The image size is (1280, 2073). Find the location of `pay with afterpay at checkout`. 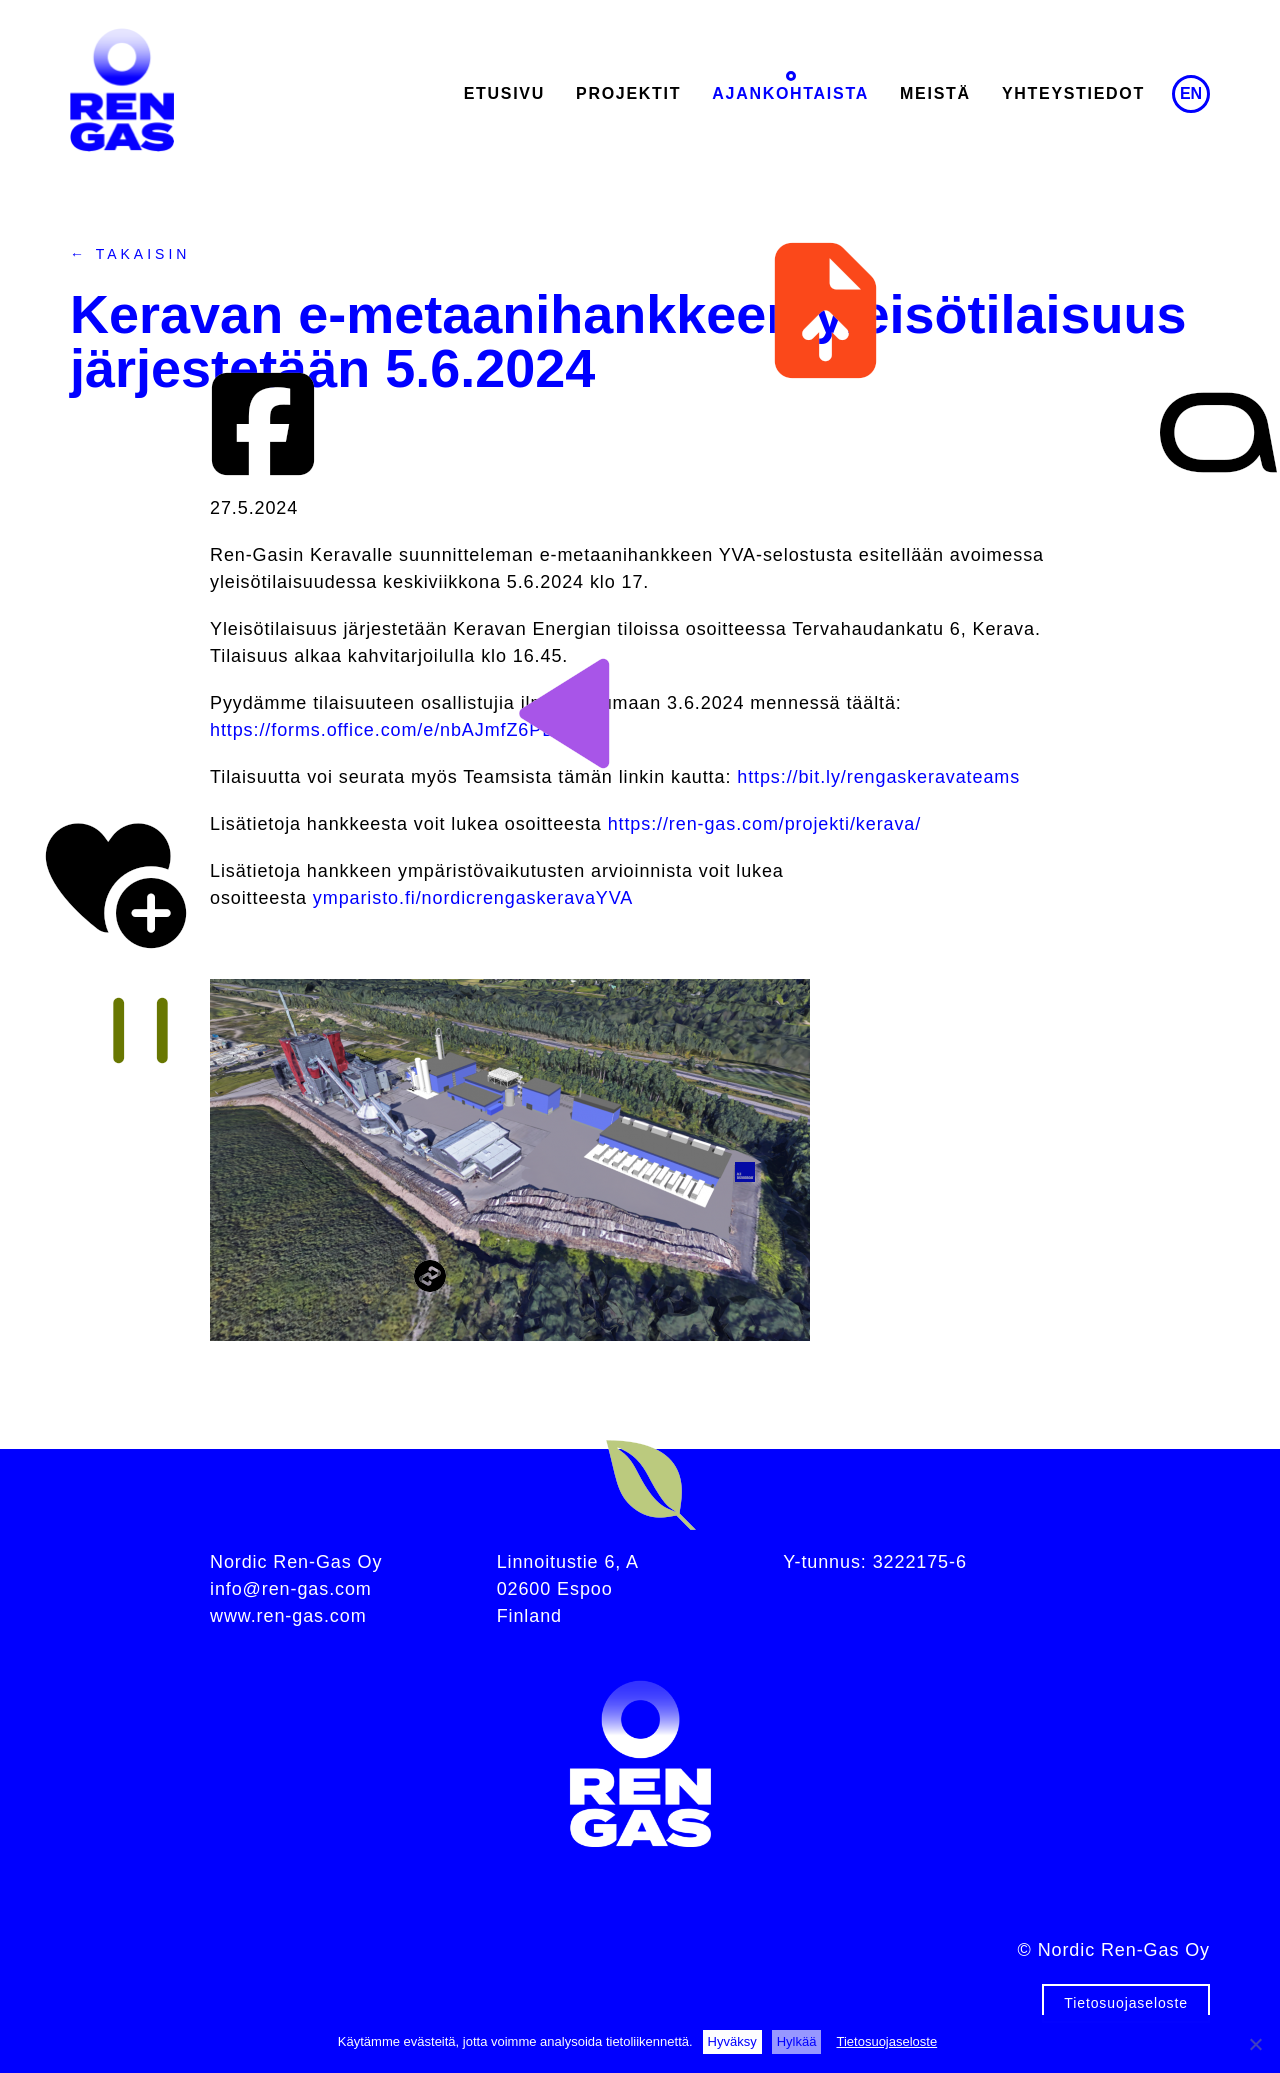

pay with afterpay at checkout is located at coordinates (430, 1276).